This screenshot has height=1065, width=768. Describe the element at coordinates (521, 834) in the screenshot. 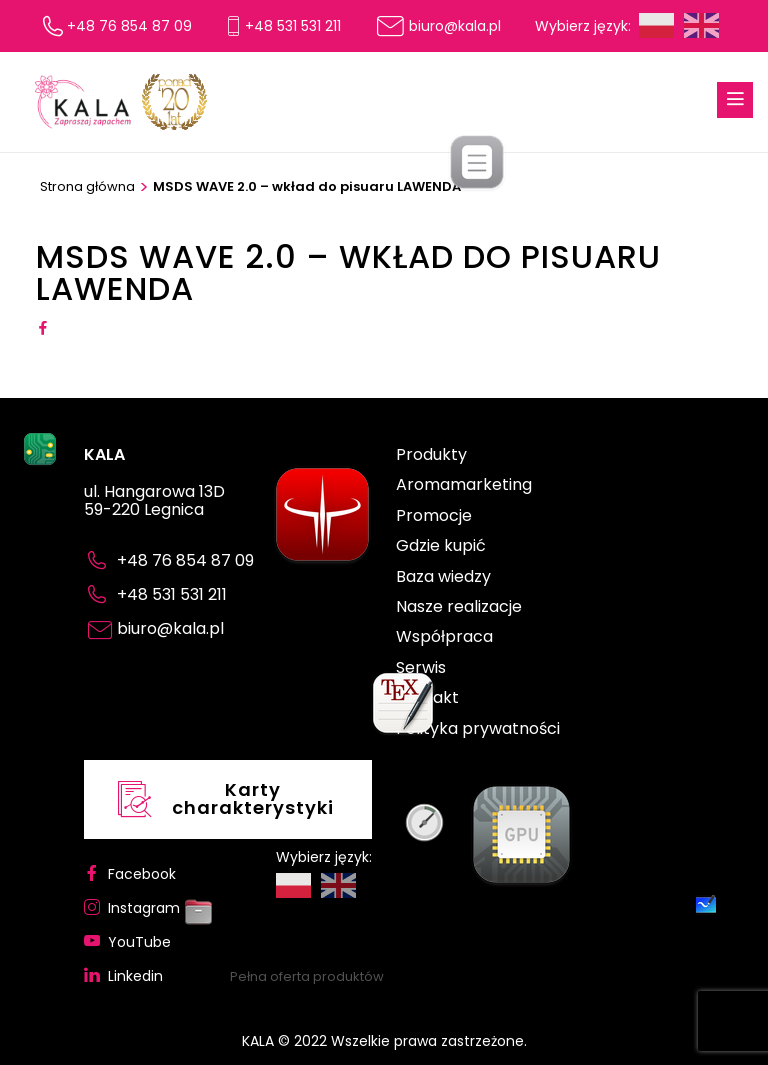

I see `open graphics card driver settings` at that location.